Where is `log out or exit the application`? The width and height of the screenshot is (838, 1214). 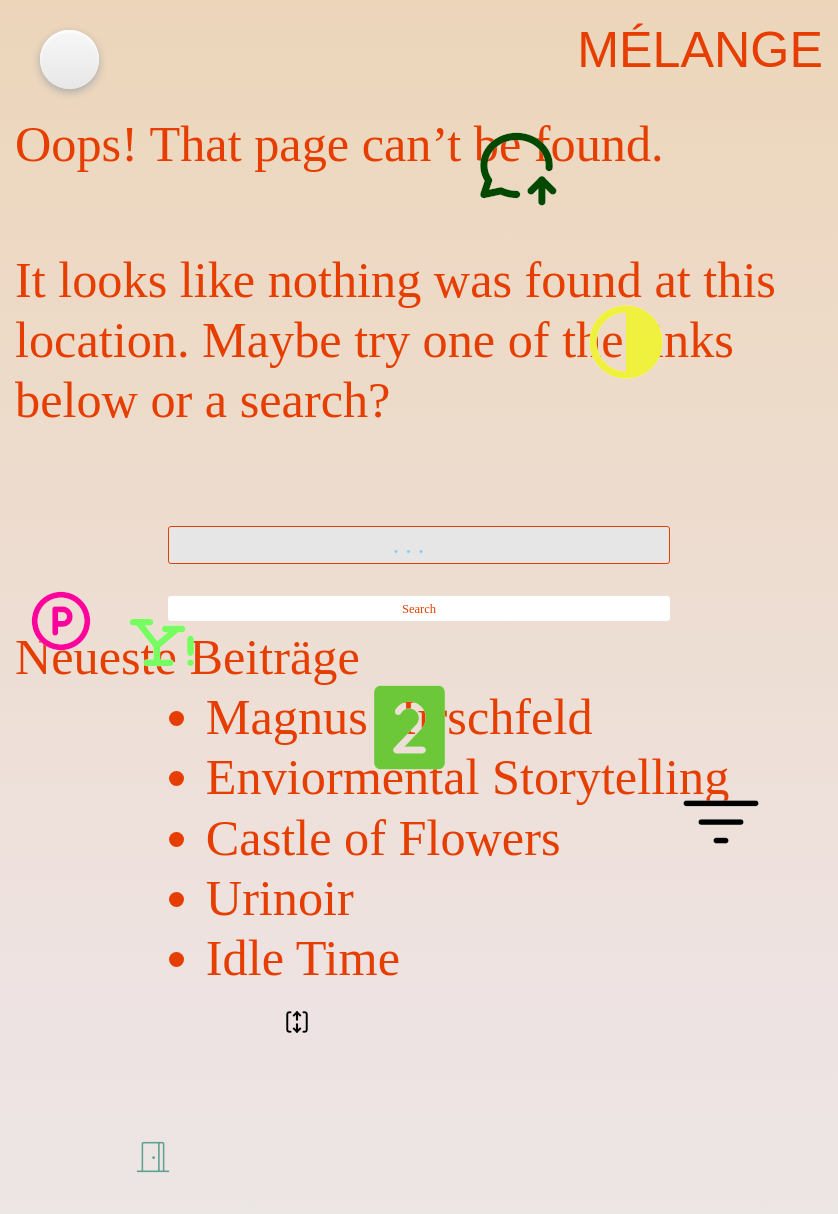 log out or exit the application is located at coordinates (153, 1157).